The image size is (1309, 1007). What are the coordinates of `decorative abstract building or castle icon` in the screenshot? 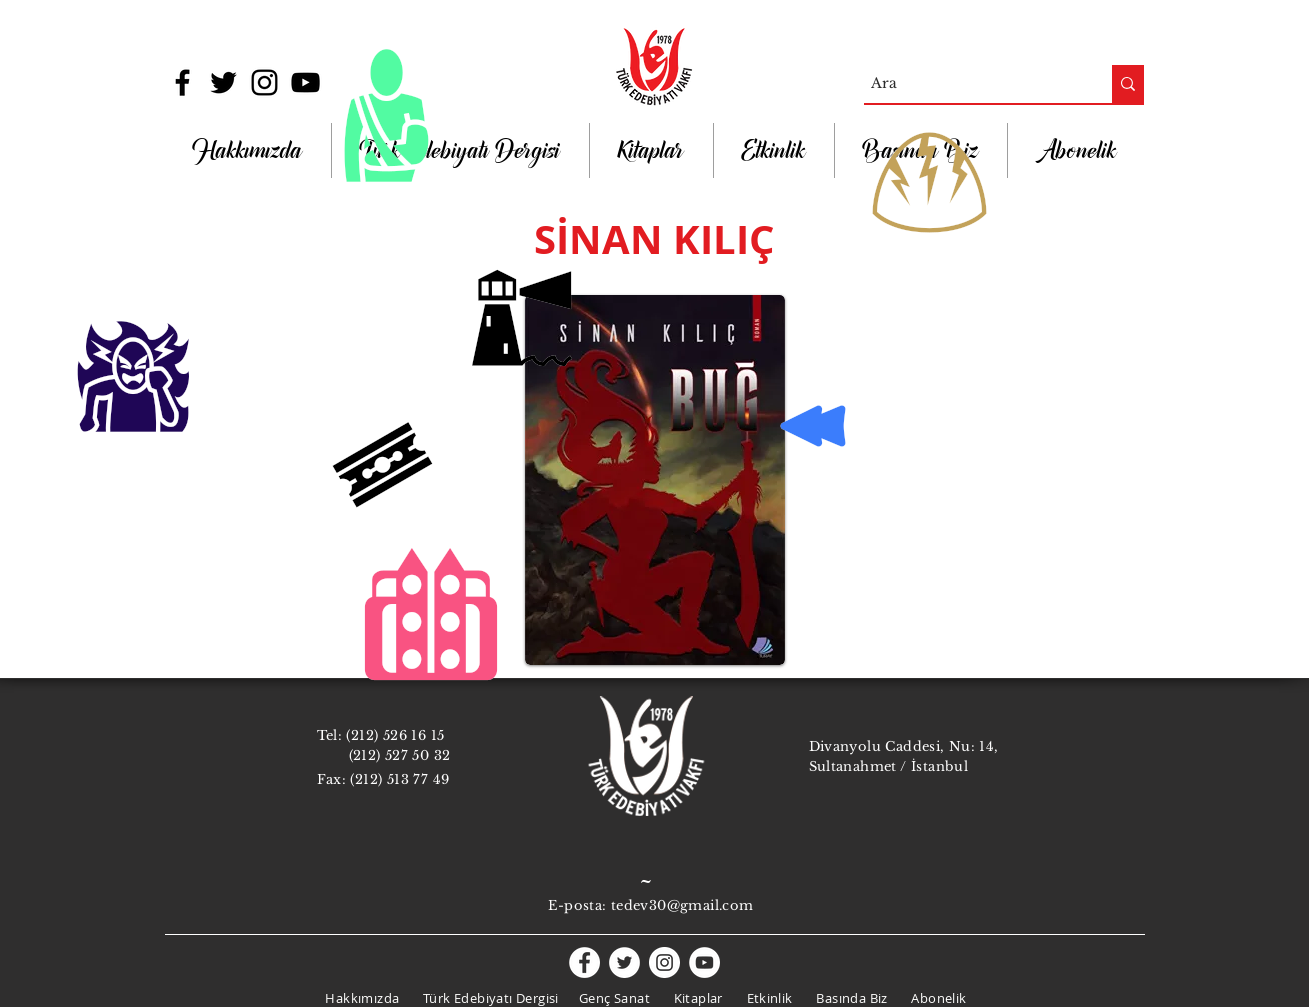 It's located at (431, 614).